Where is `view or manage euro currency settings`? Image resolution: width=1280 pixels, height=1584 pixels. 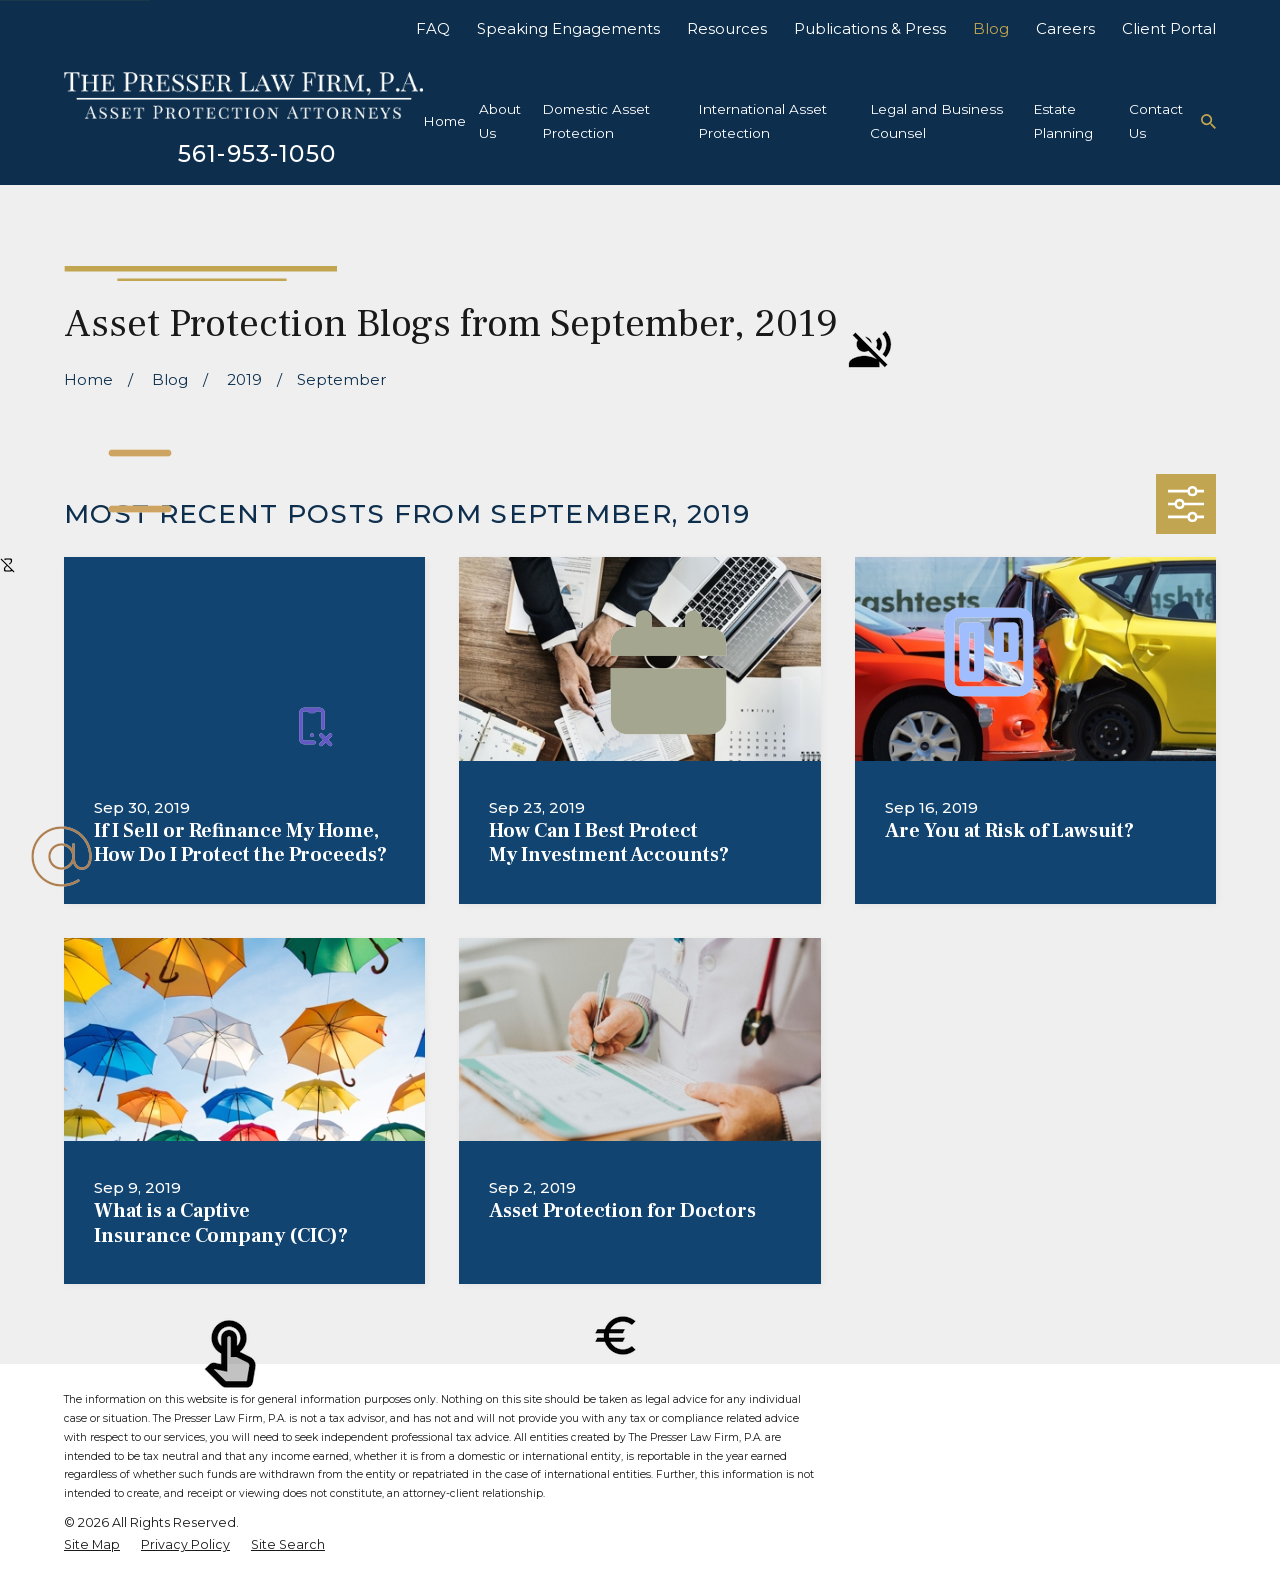 view or manage euro currency settings is located at coordinates (616, 1335).